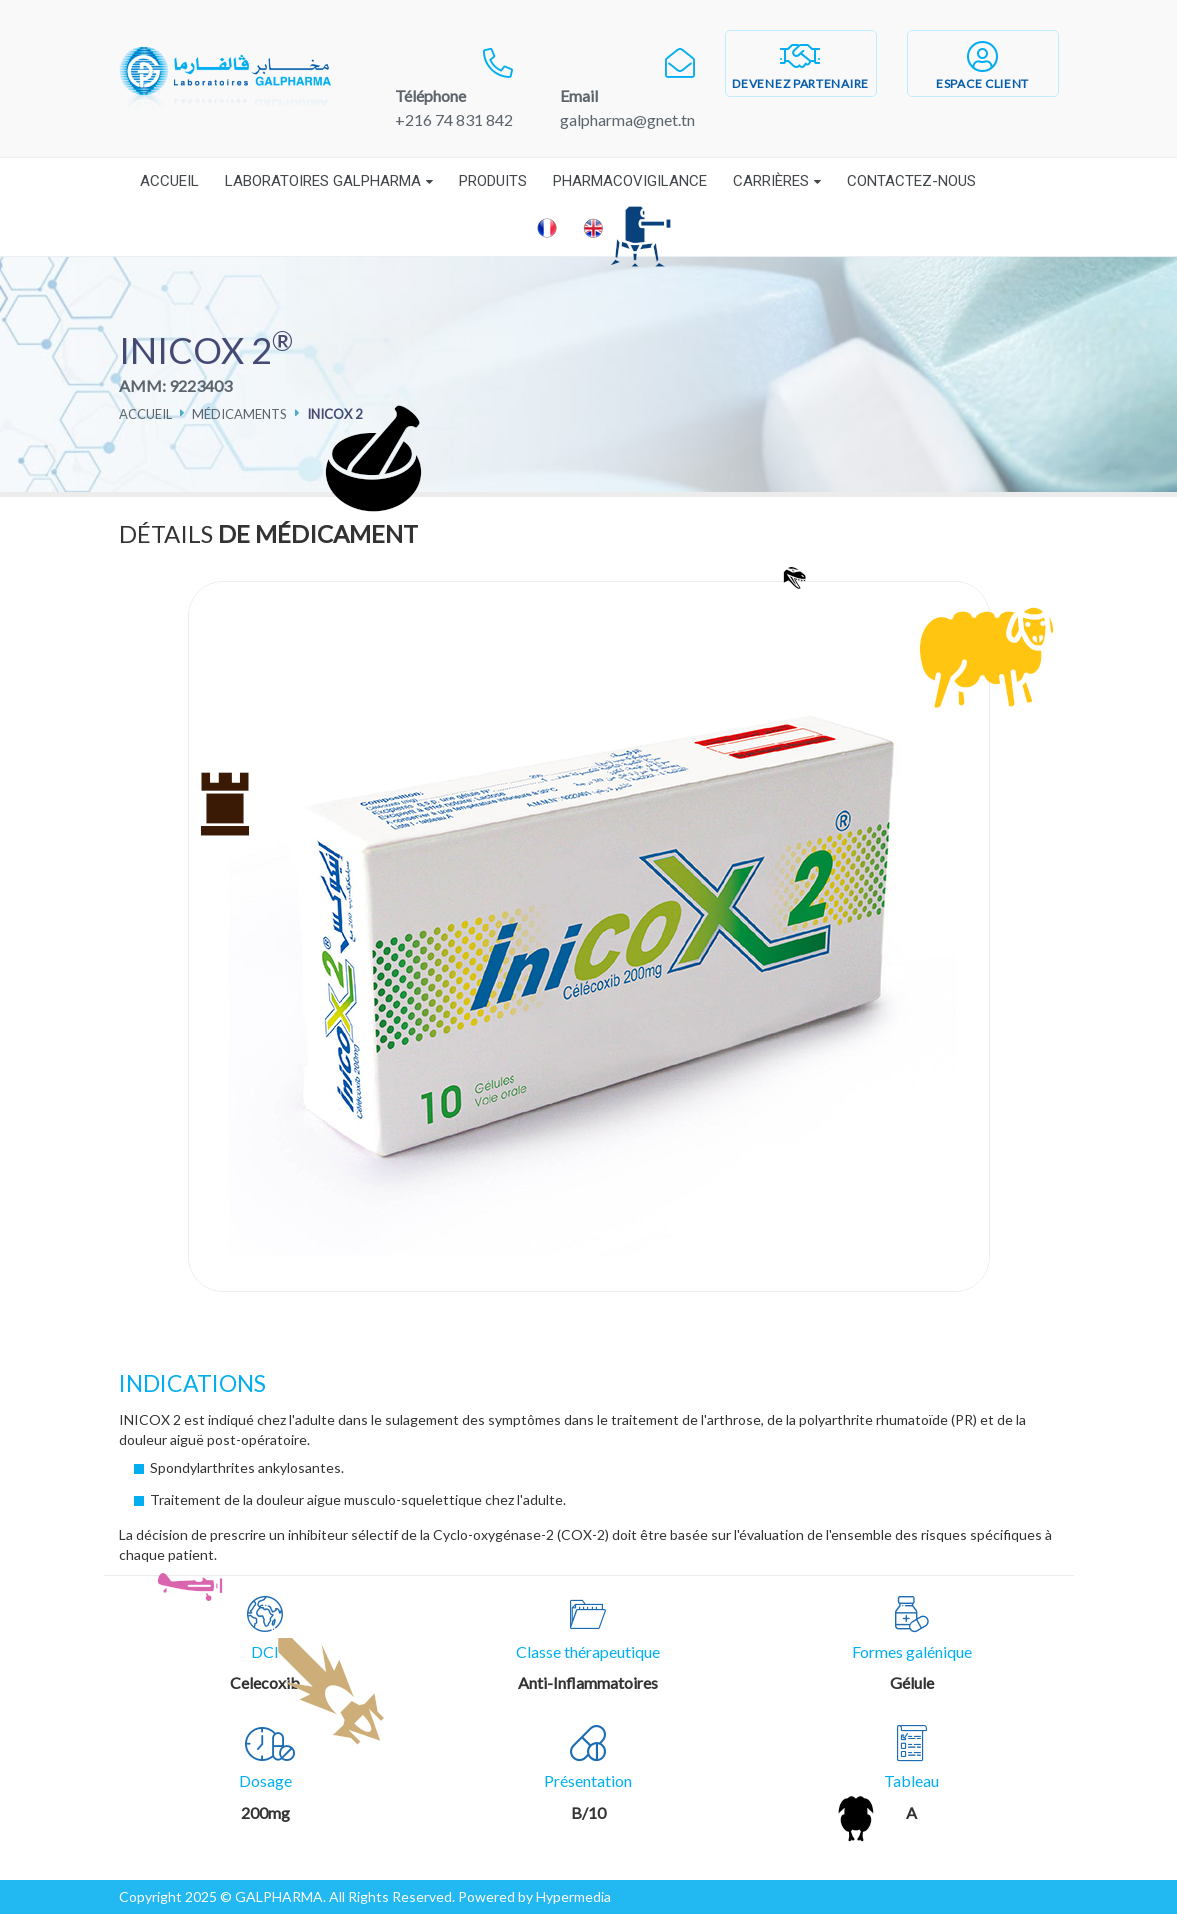 This screenshot has width=1177, height=1914. I want to click on enable airplane mode, so click(190, 1587).